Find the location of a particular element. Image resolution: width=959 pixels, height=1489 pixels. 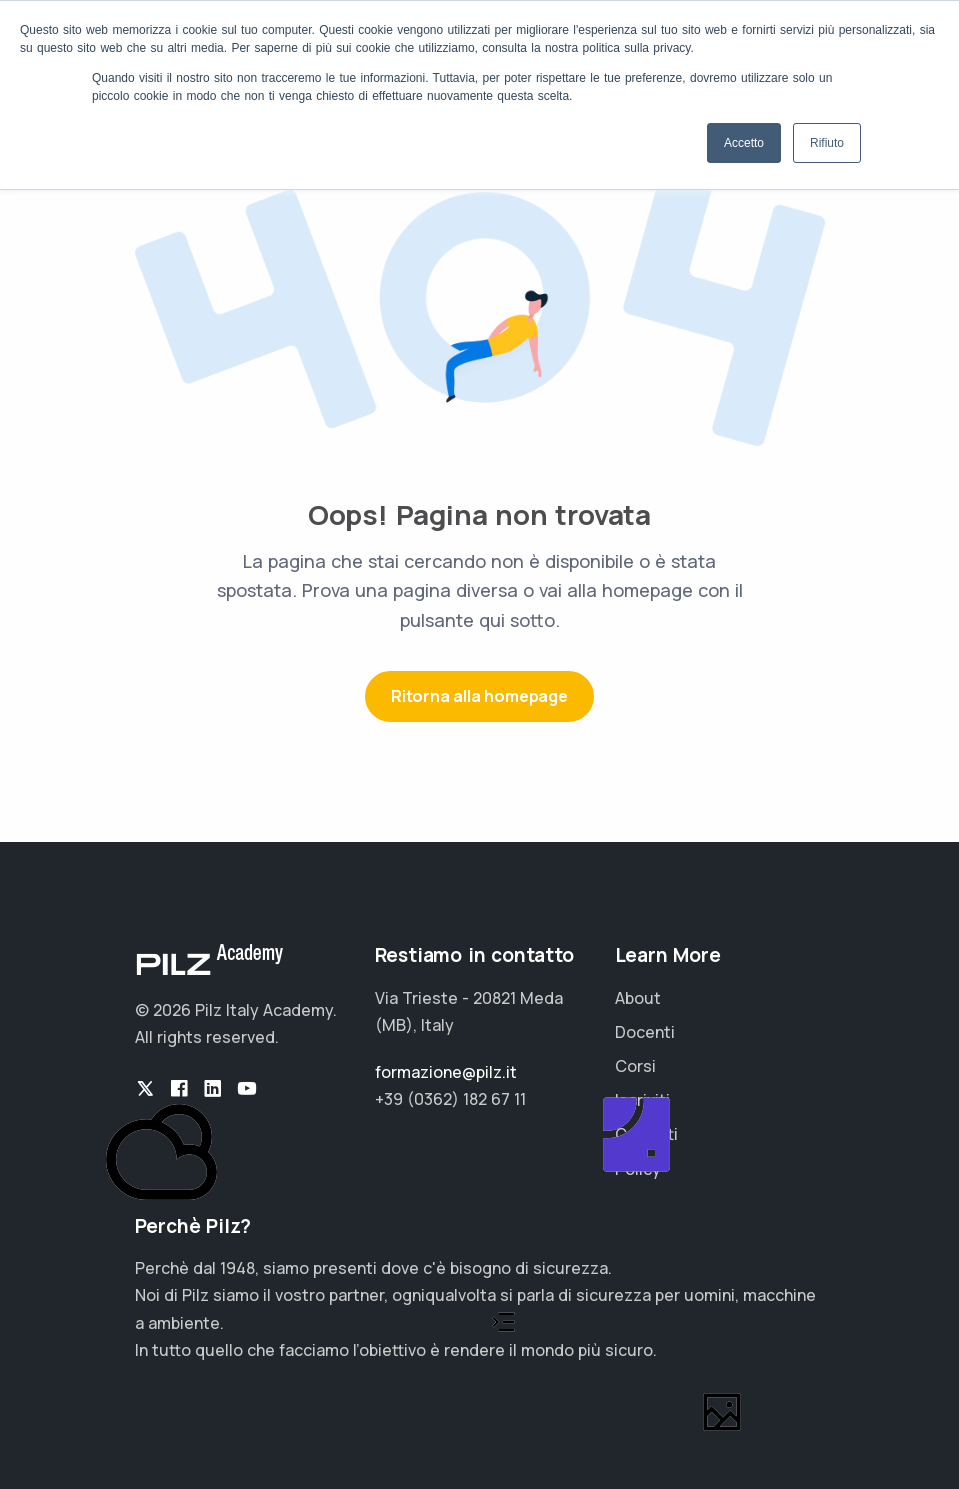

indicates partly cloudy weather conditions is located at coordinates (161, 1154).